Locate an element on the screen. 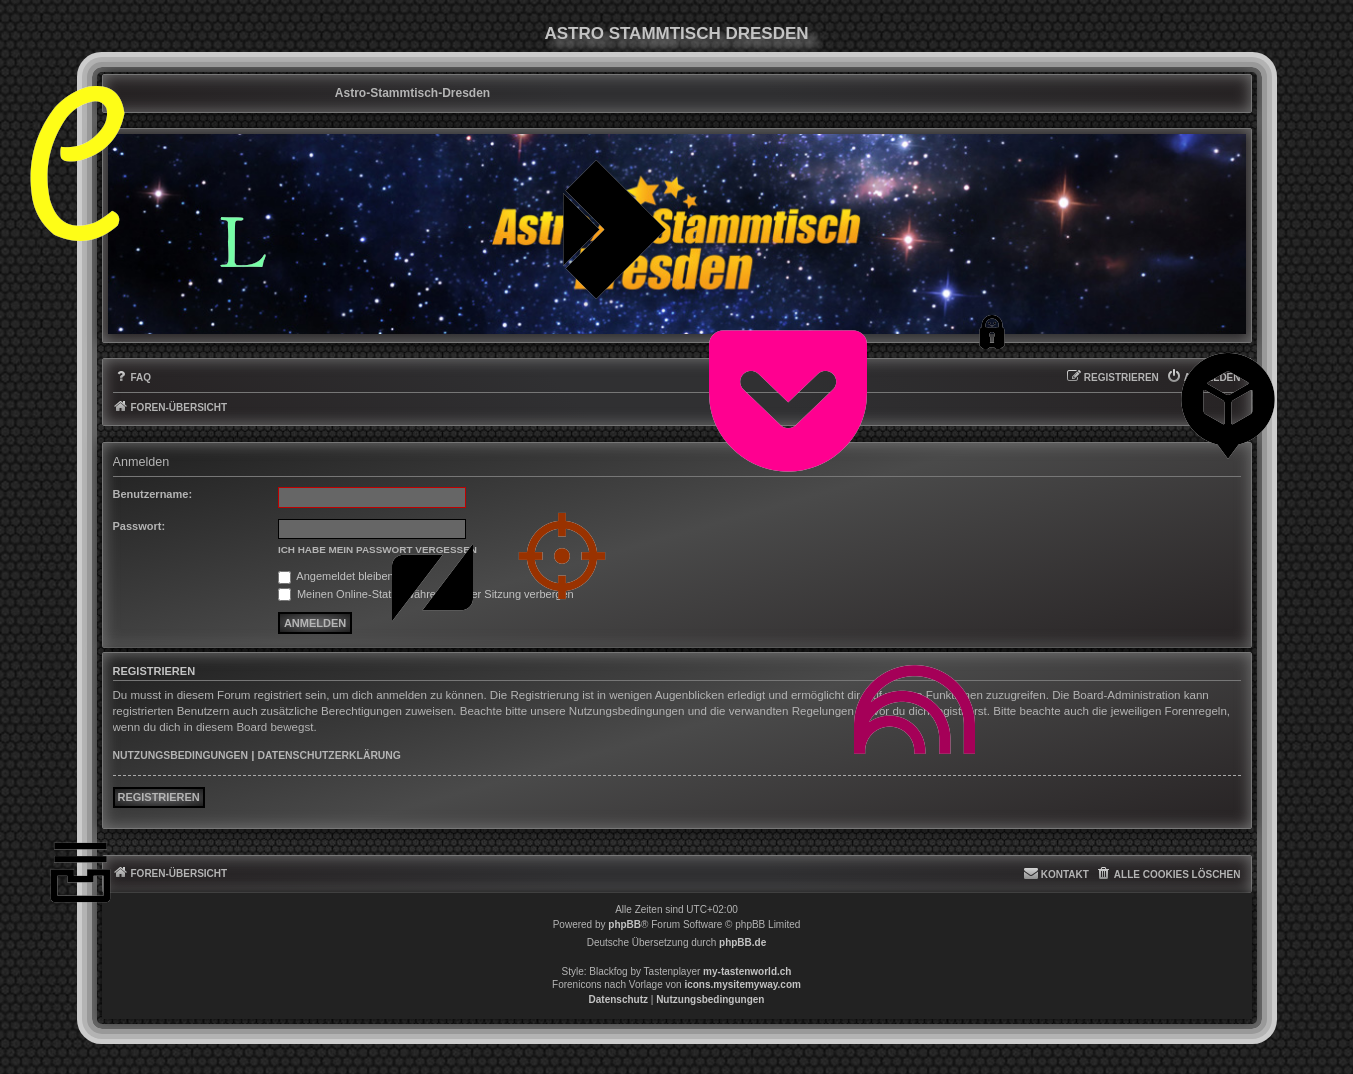 This screenshot has width=1353, height=1074. center or align an element to a focal point is located at coordinates (562, 556).